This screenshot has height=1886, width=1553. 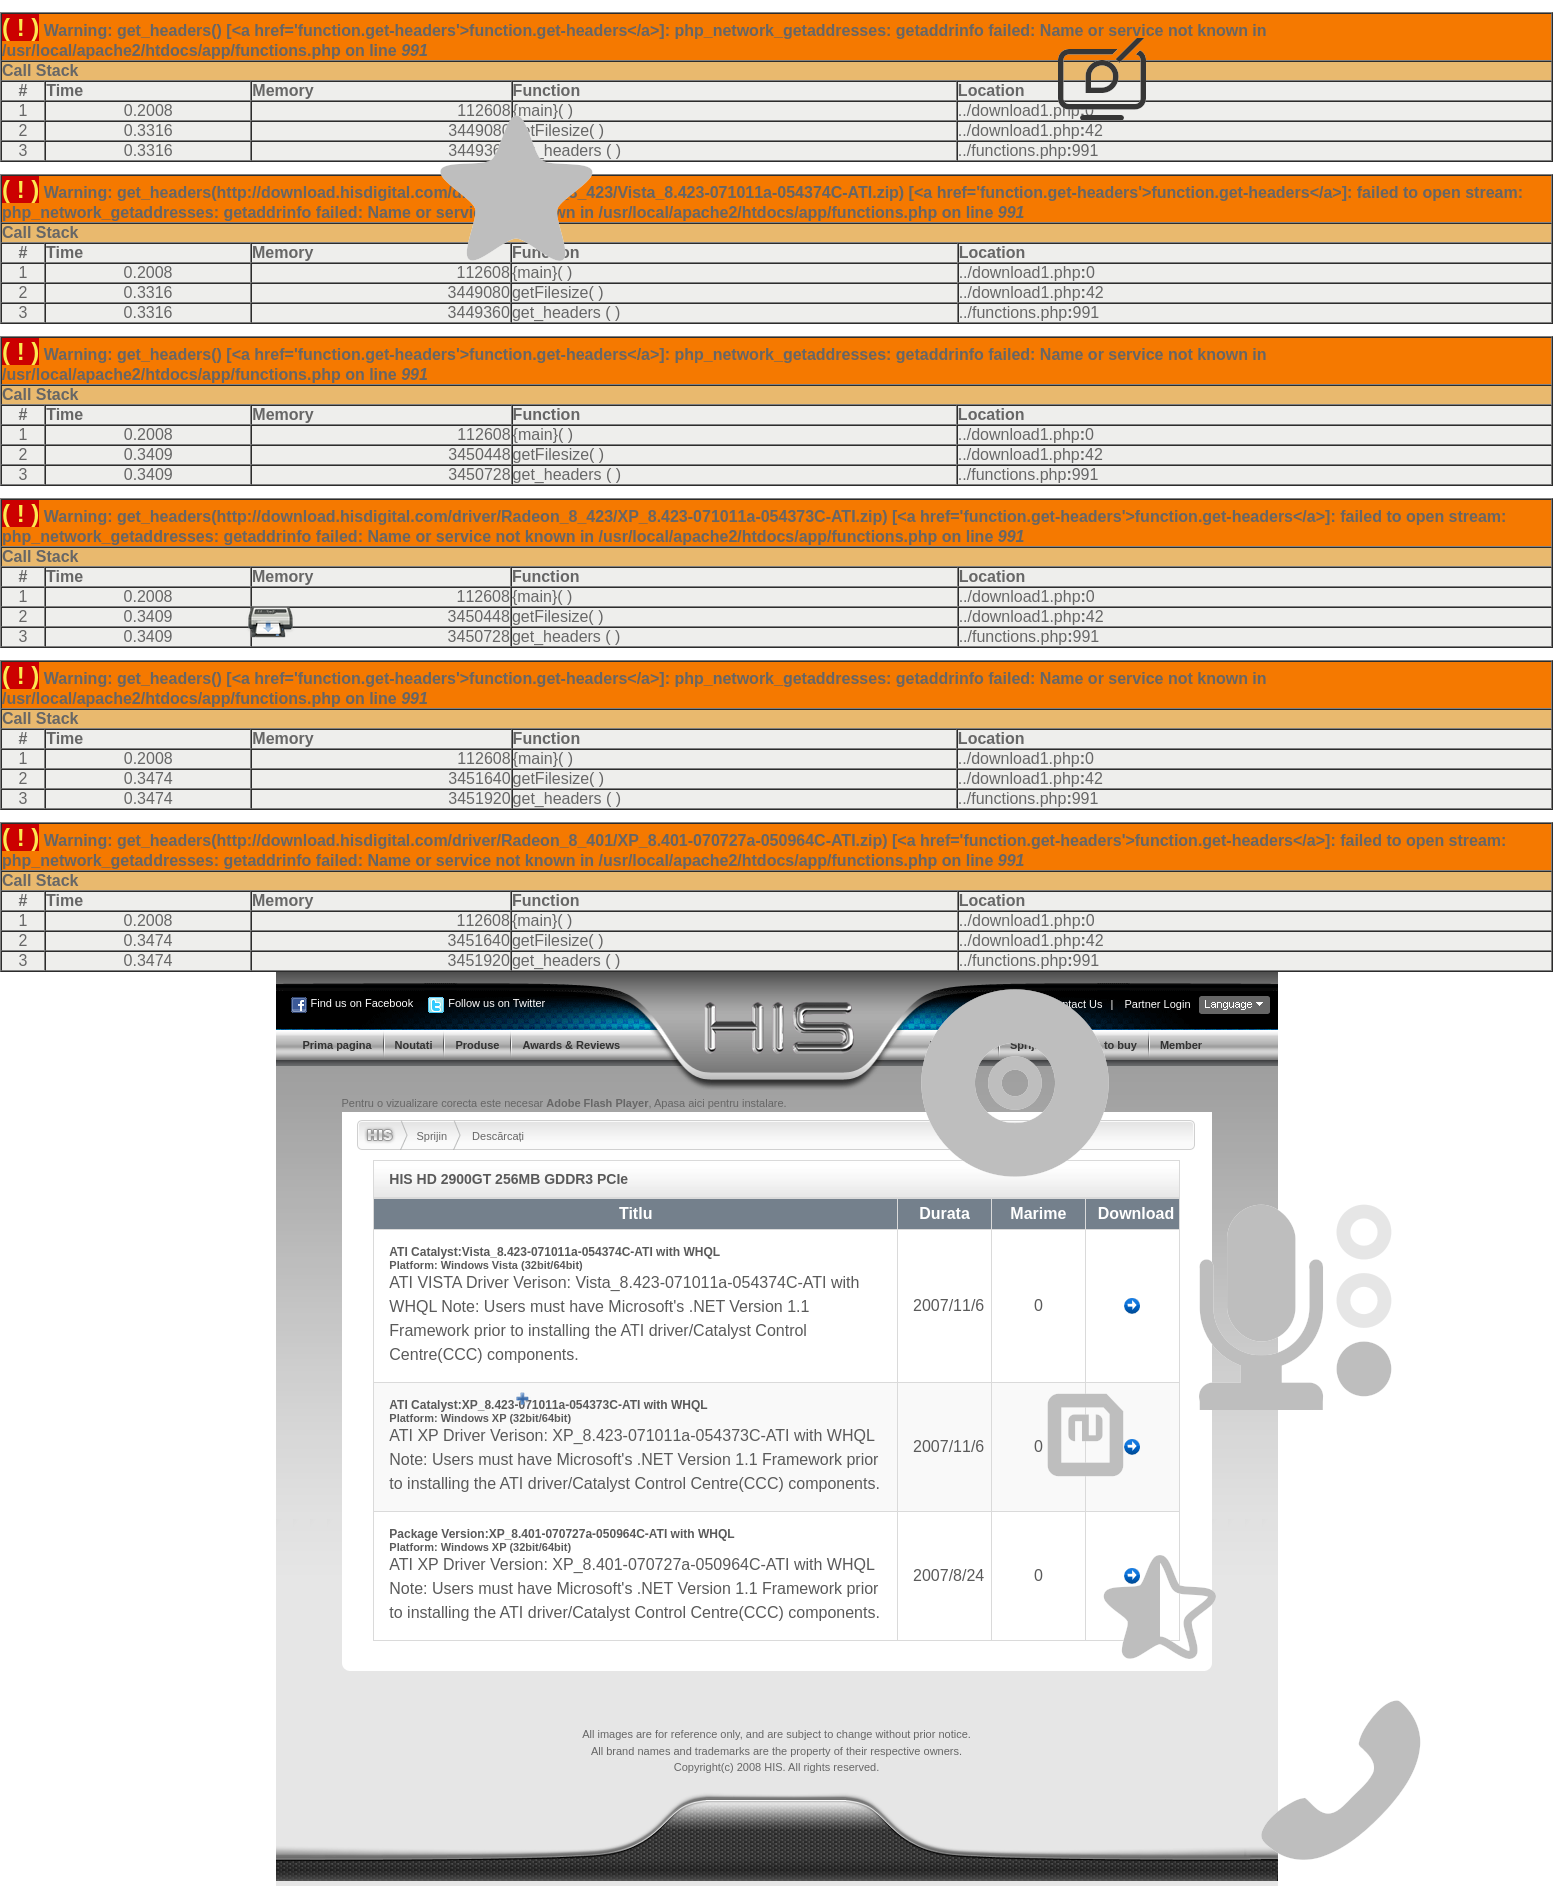 What do you see at coordinates (1160, 1611) in the screenshot?
I see `indicates a partial or half rating` at bounding box center [1160, 1611].